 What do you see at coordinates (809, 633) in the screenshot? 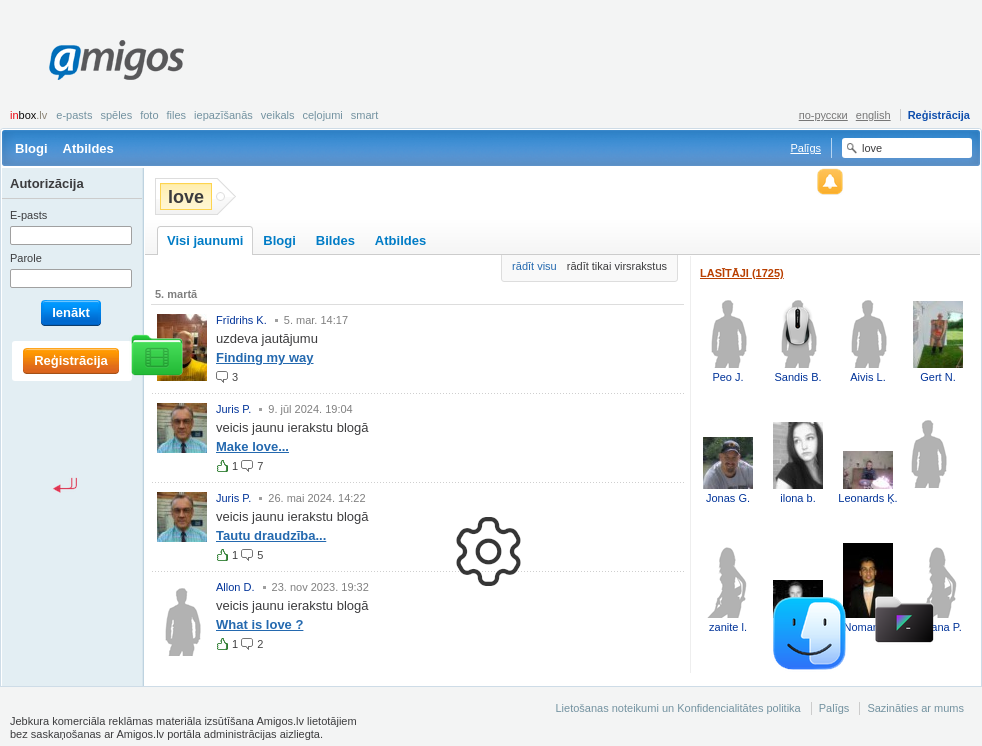
I see `open Finder to browse files and folders` at bounding box center [809, 633].